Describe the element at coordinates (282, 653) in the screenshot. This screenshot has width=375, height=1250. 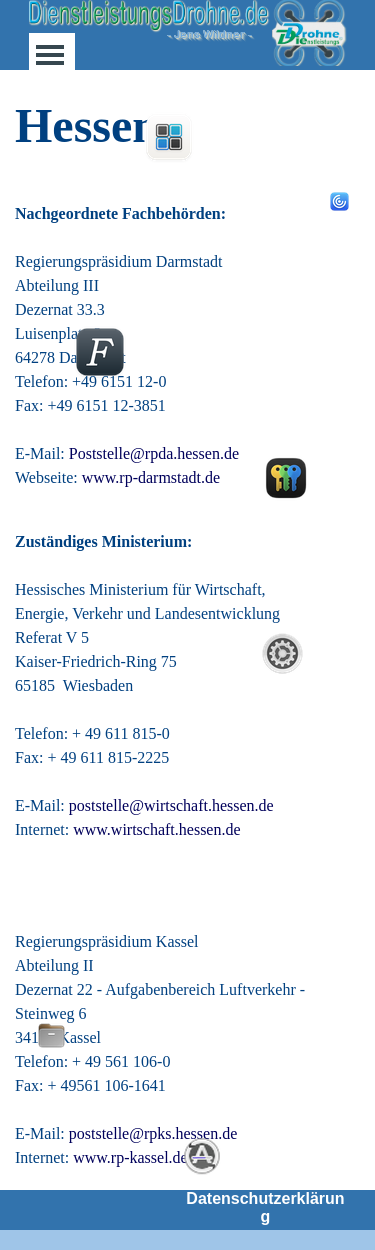
I see `open system settings` at that location.